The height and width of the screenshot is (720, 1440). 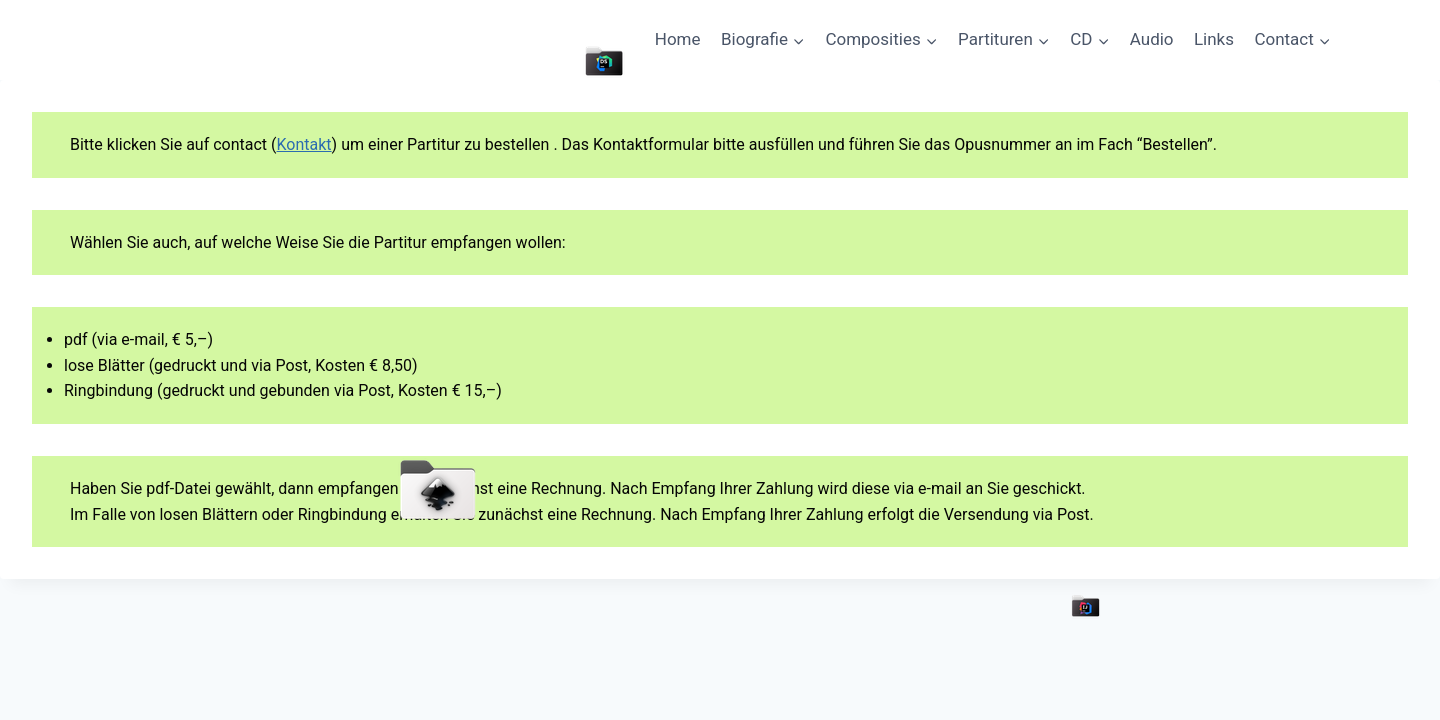 I want to click on open folder containing IntelliJ IDEA projects, so click(x=1085, y=606).